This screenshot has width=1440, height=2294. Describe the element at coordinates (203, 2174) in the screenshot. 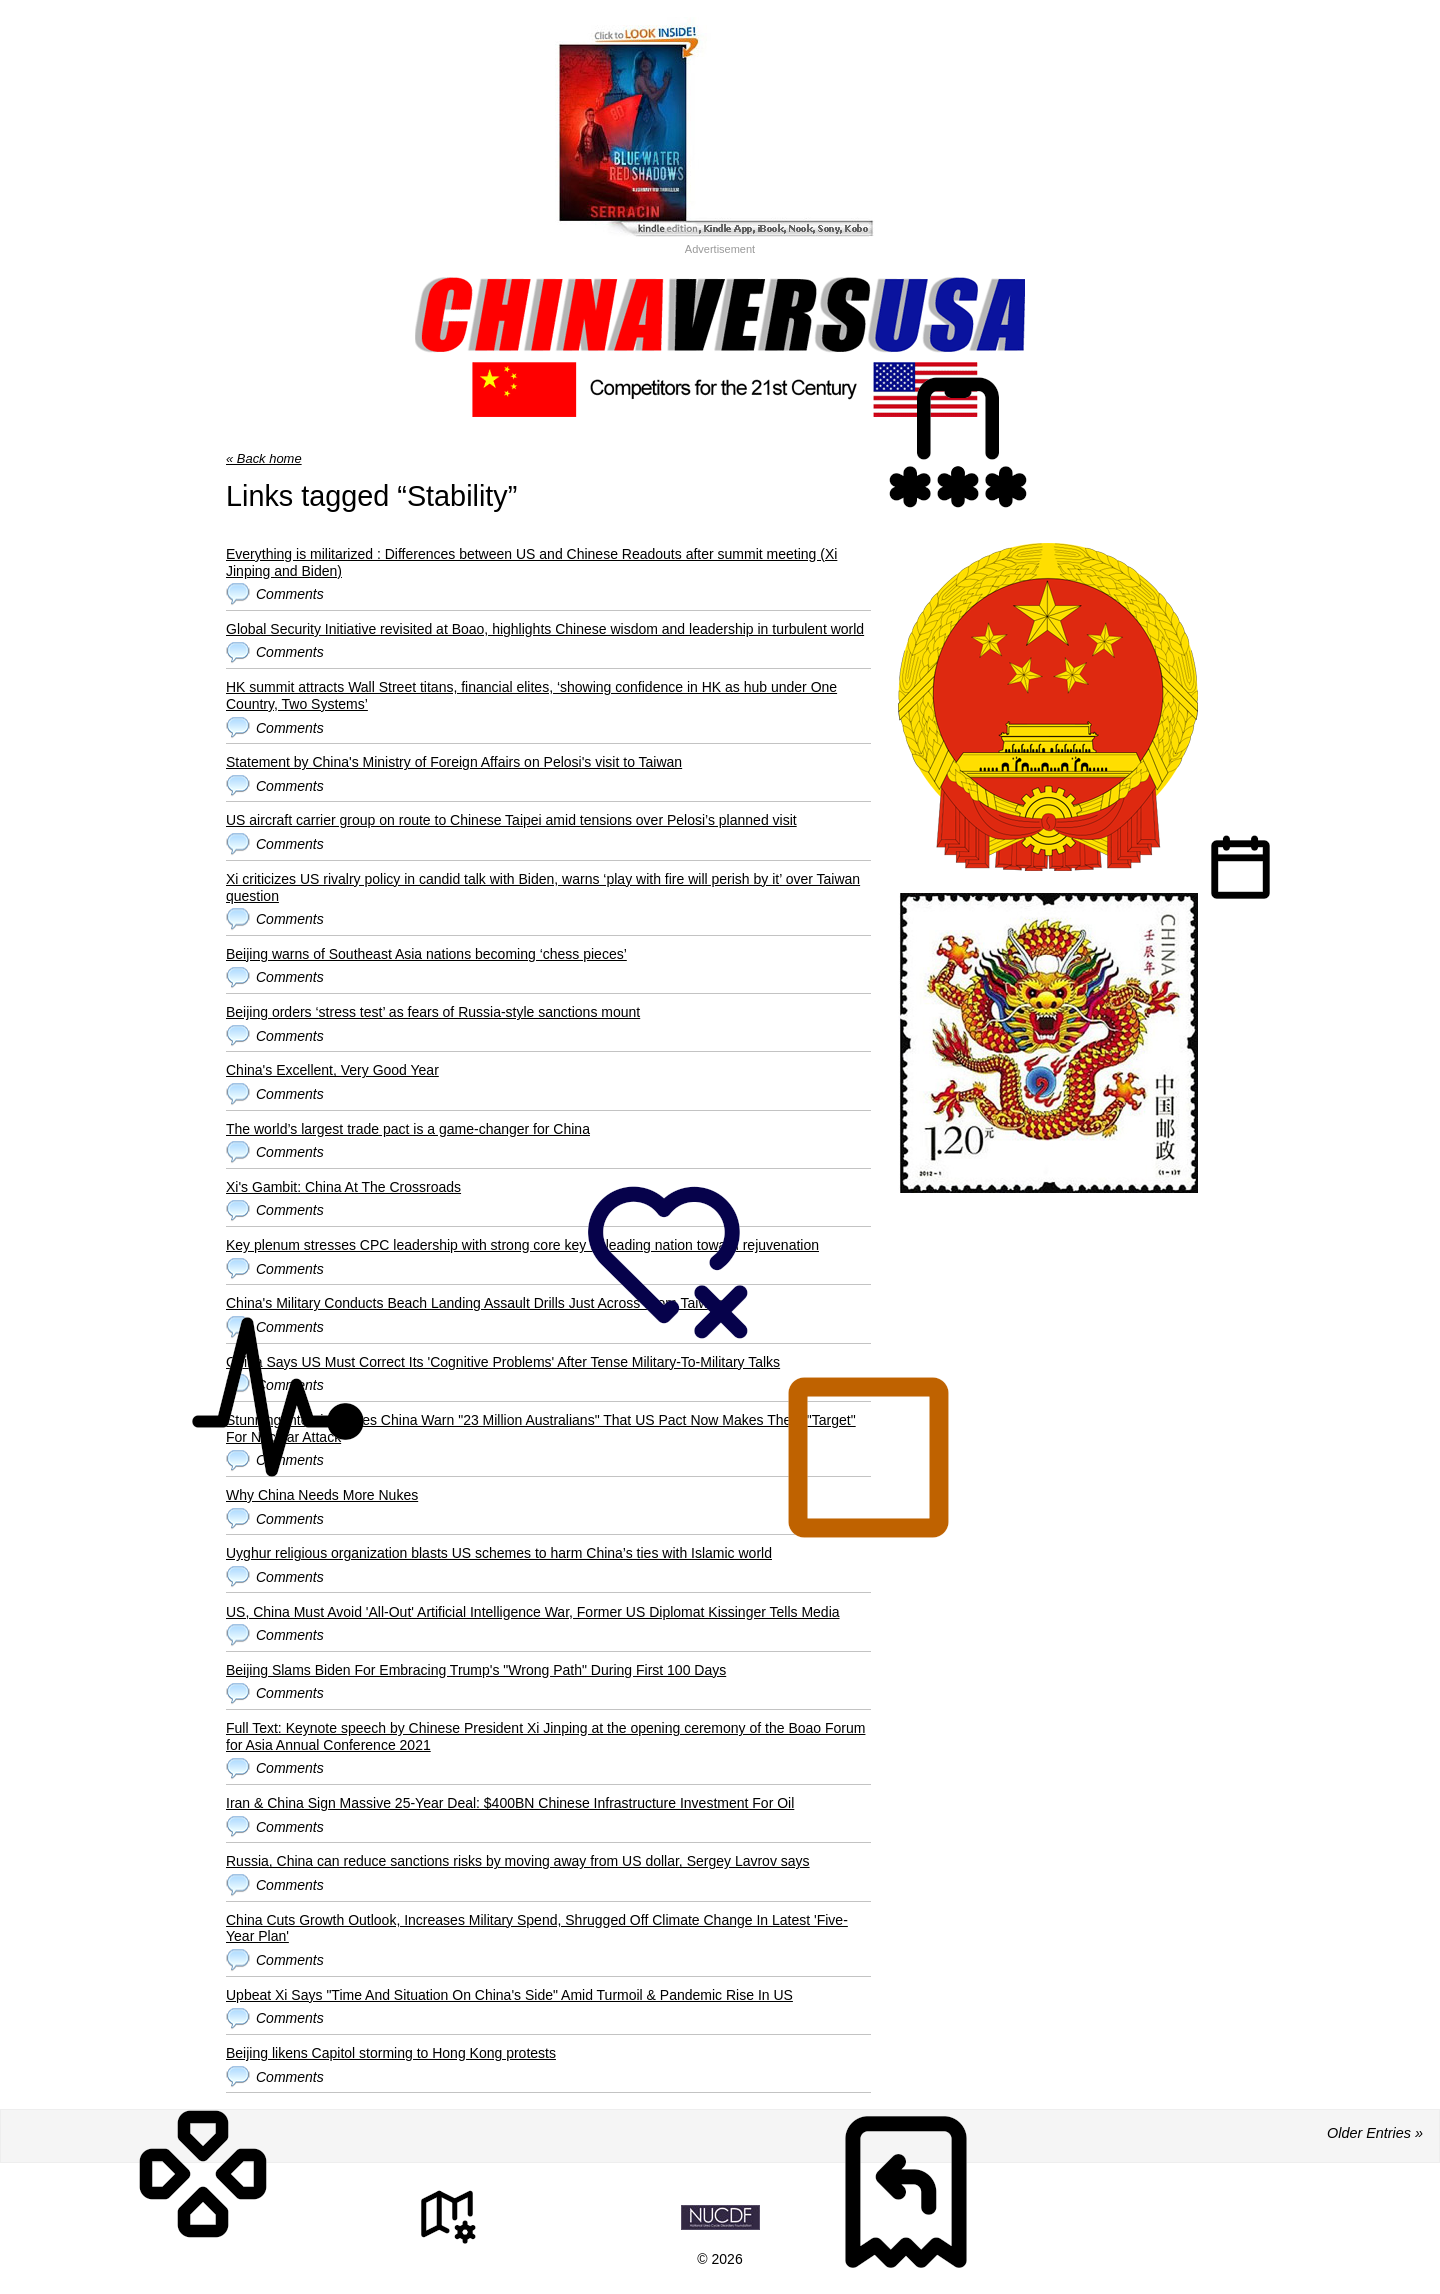

I see `access gaming features or settings` at that location.